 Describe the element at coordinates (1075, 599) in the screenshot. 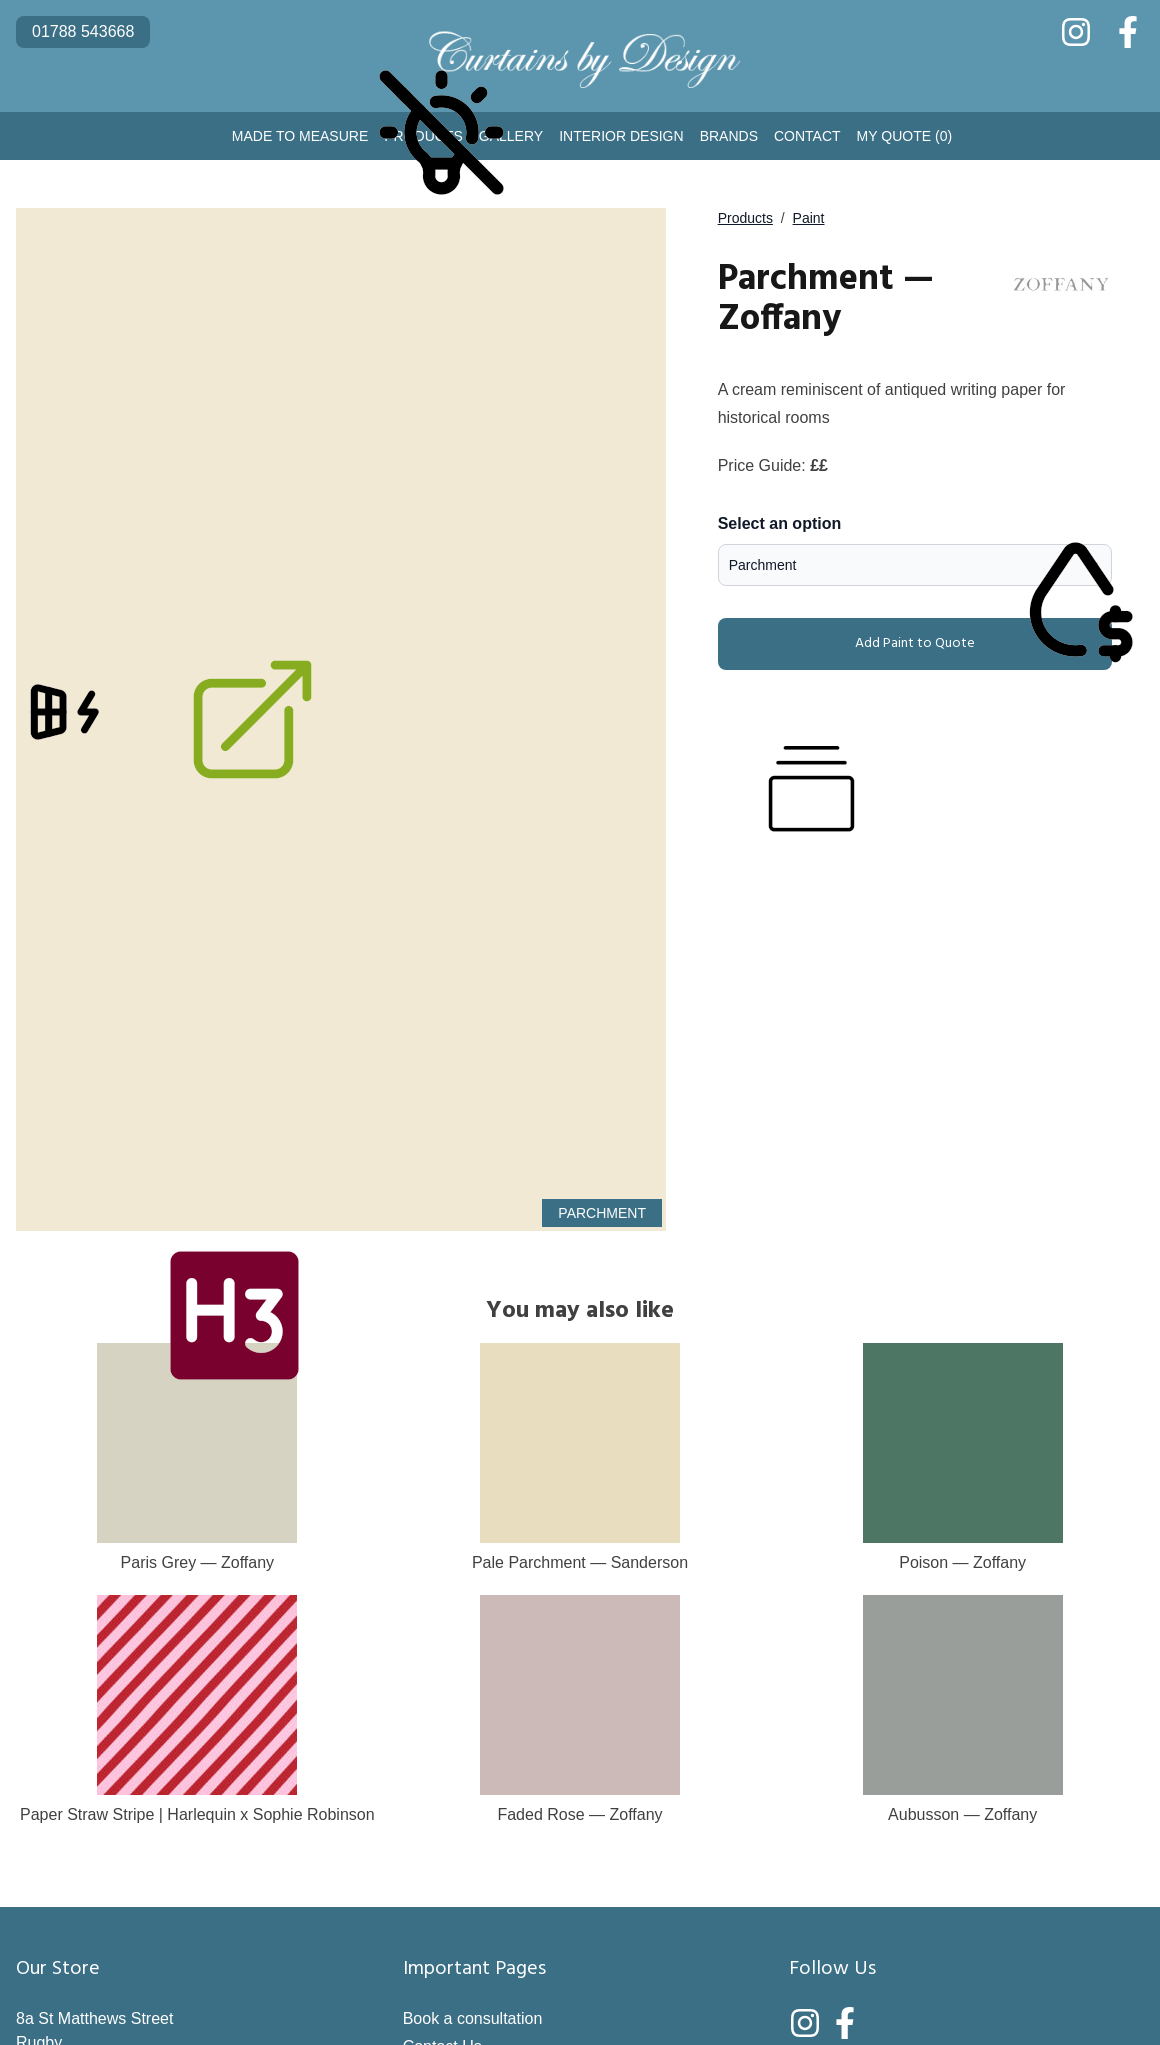

I see `view water bill or usage costs` at that location.